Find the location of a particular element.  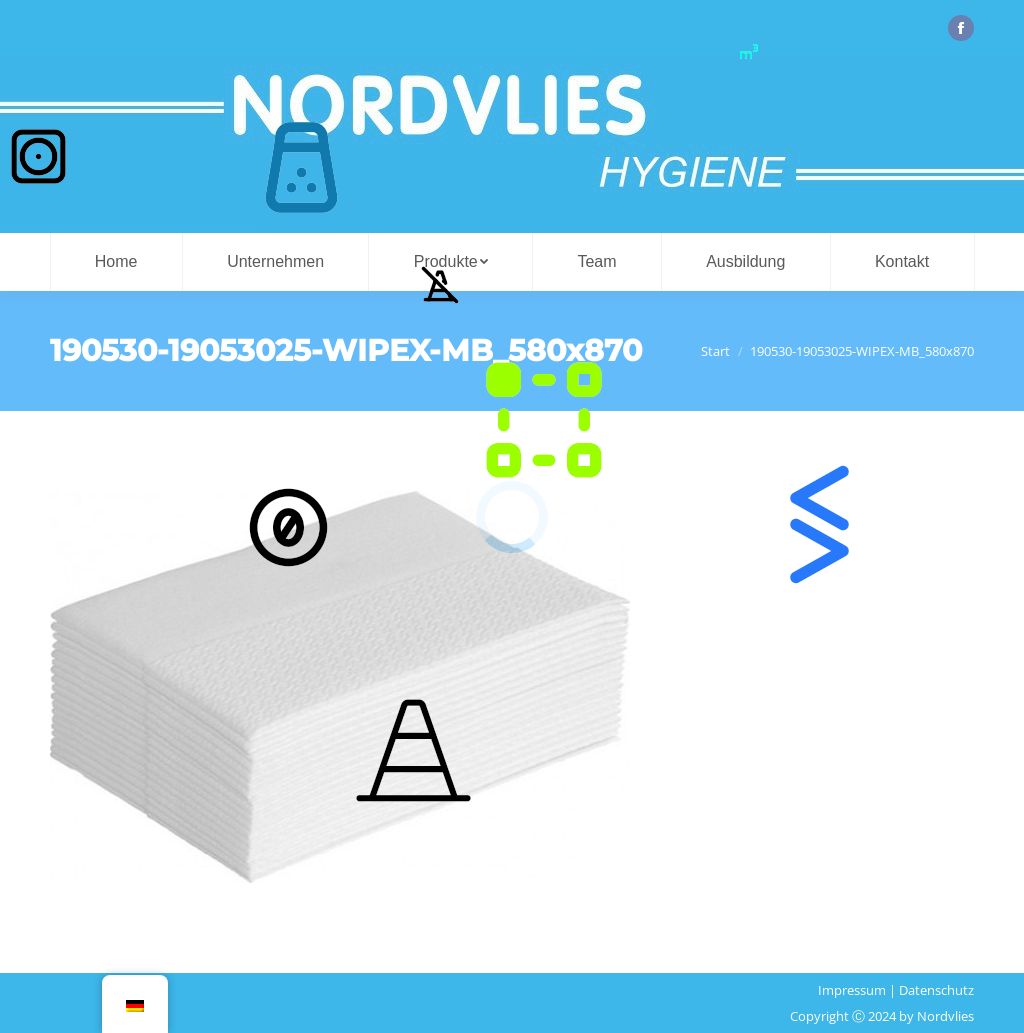

indicates volume measurement in cubic meters is located at coordinates (749, 52).